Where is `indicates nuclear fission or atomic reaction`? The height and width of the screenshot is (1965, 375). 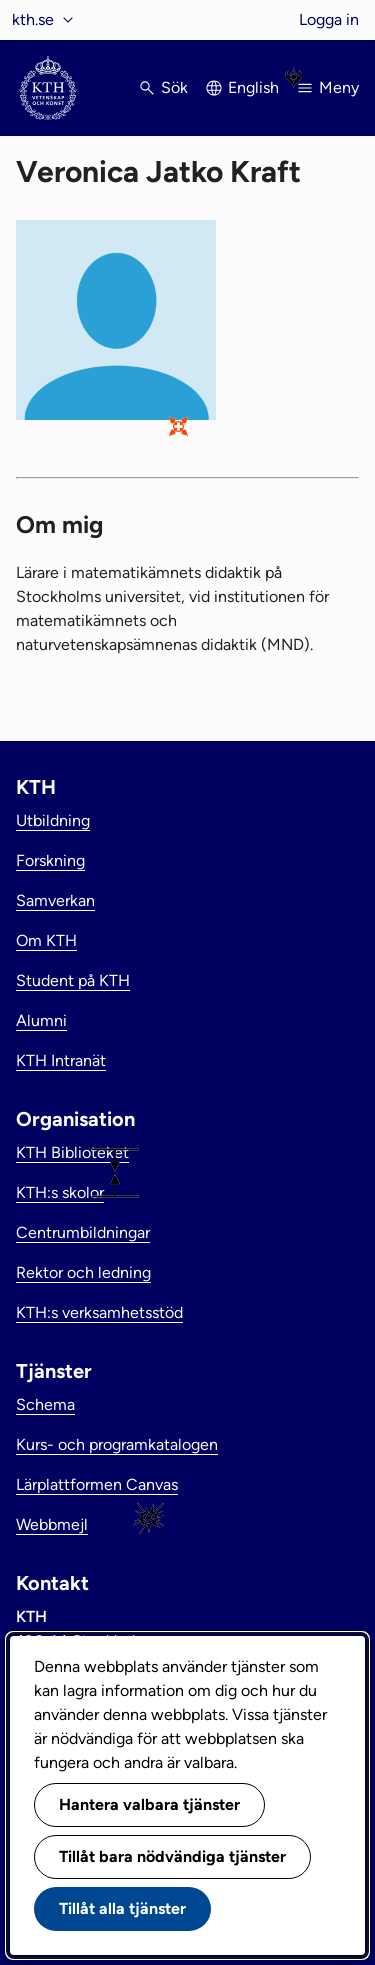
indicates nuclear fission or atomic reaction is located at coordinates (148, 1518).